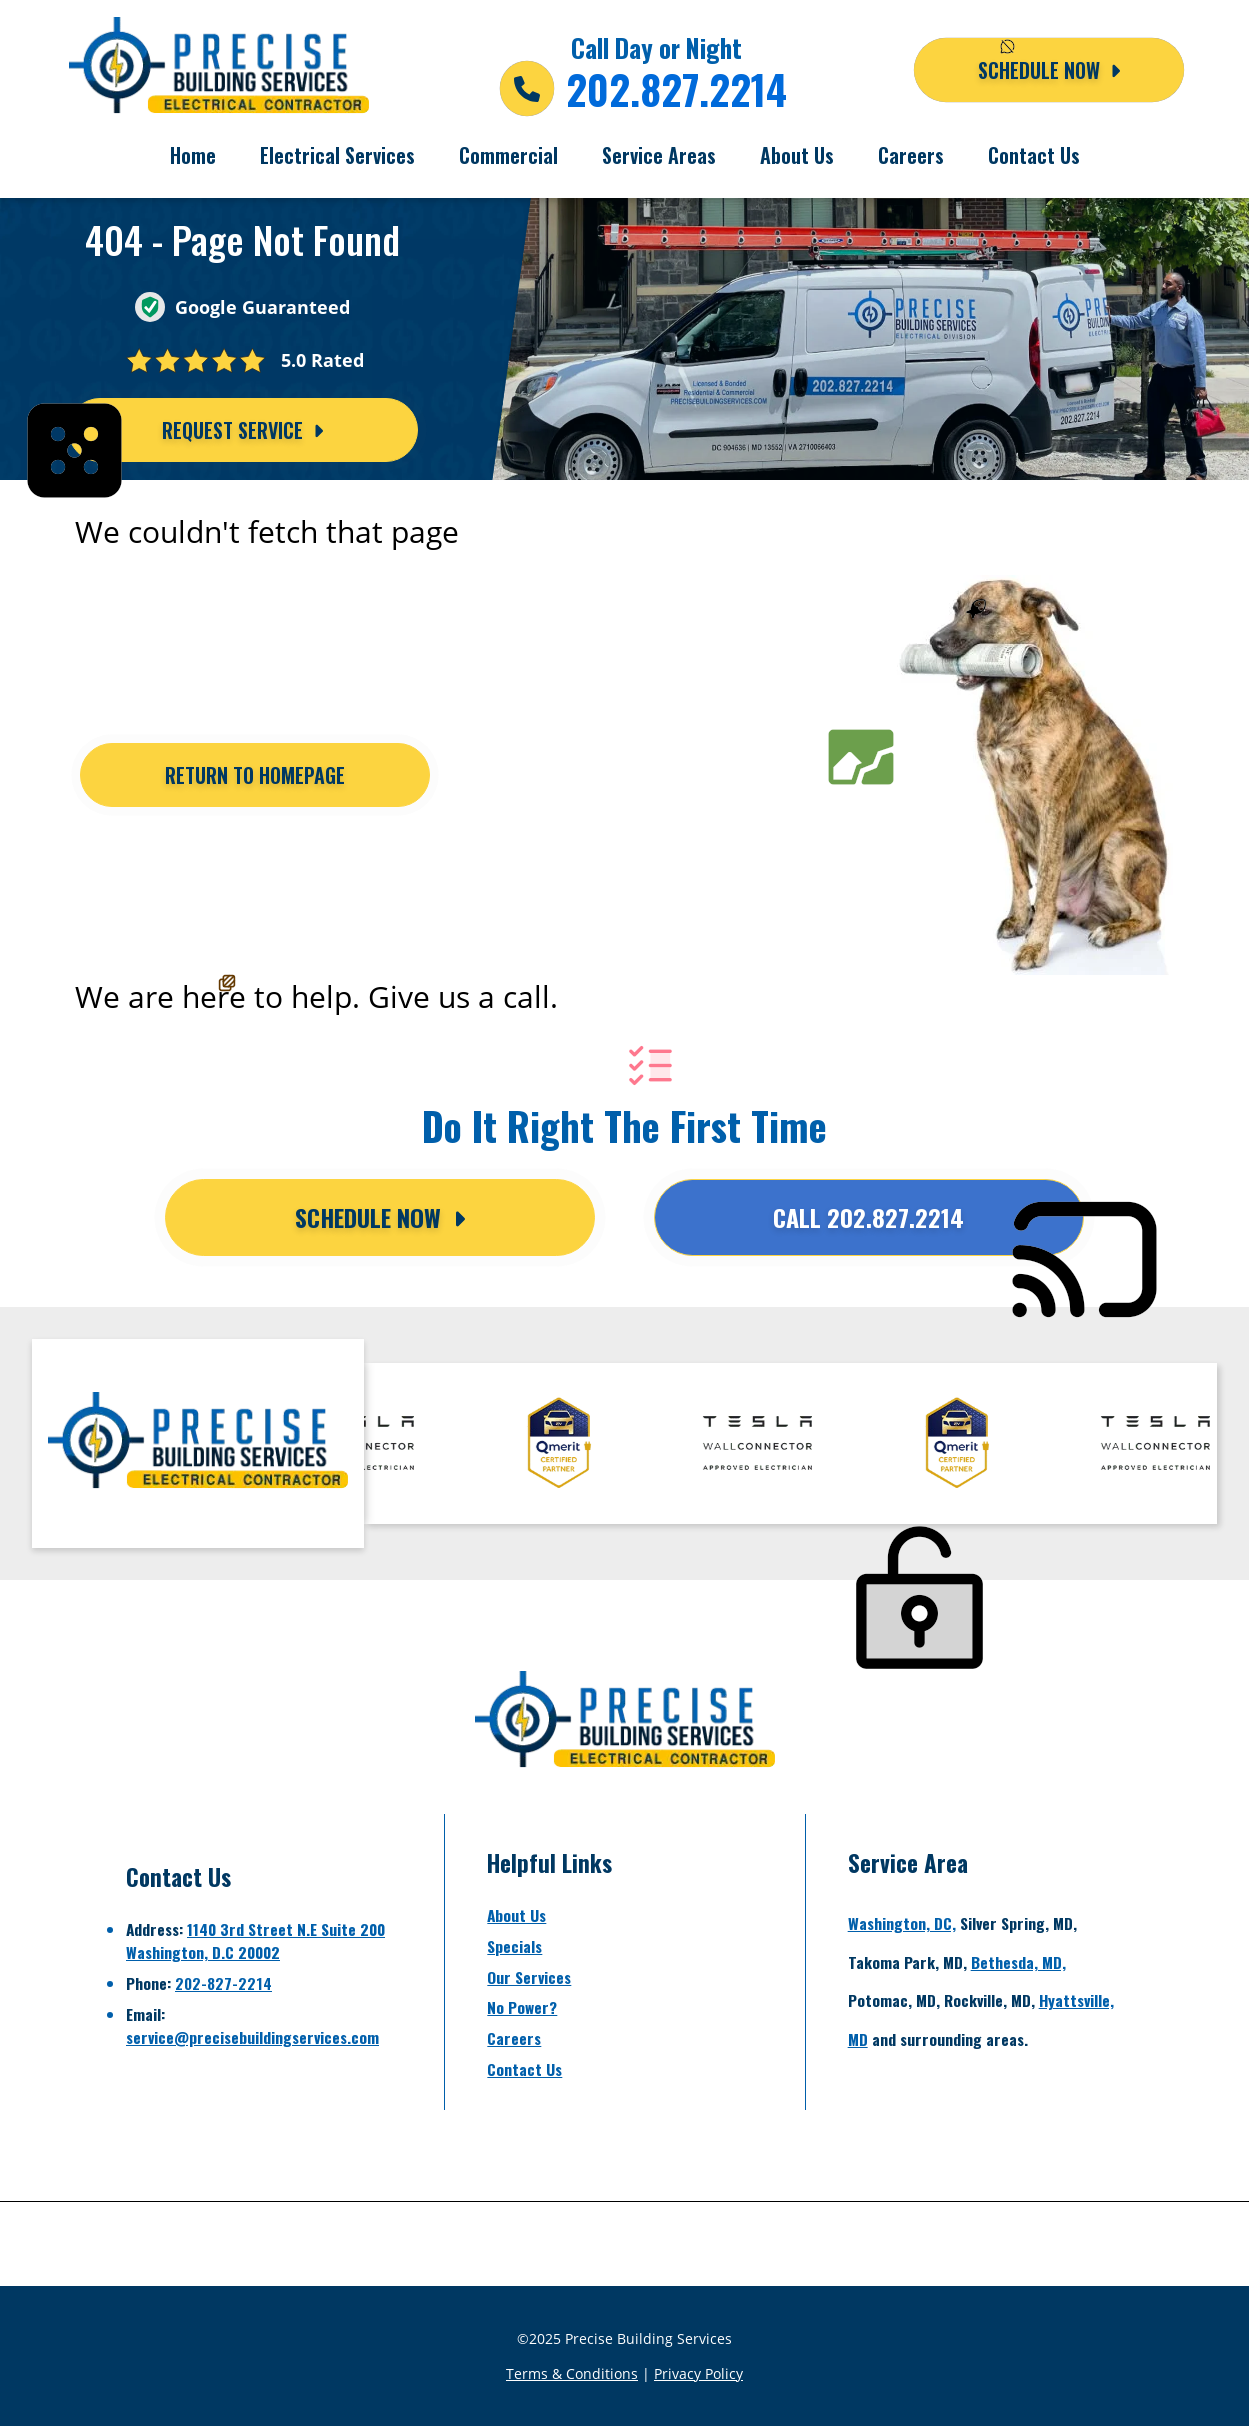 This screenshot has width=1249, height=2426. What do you see at coordinates (1007, 46) in the screenshot?
I see `mute or disable chat notifications` at bounding box center [1007, 46].